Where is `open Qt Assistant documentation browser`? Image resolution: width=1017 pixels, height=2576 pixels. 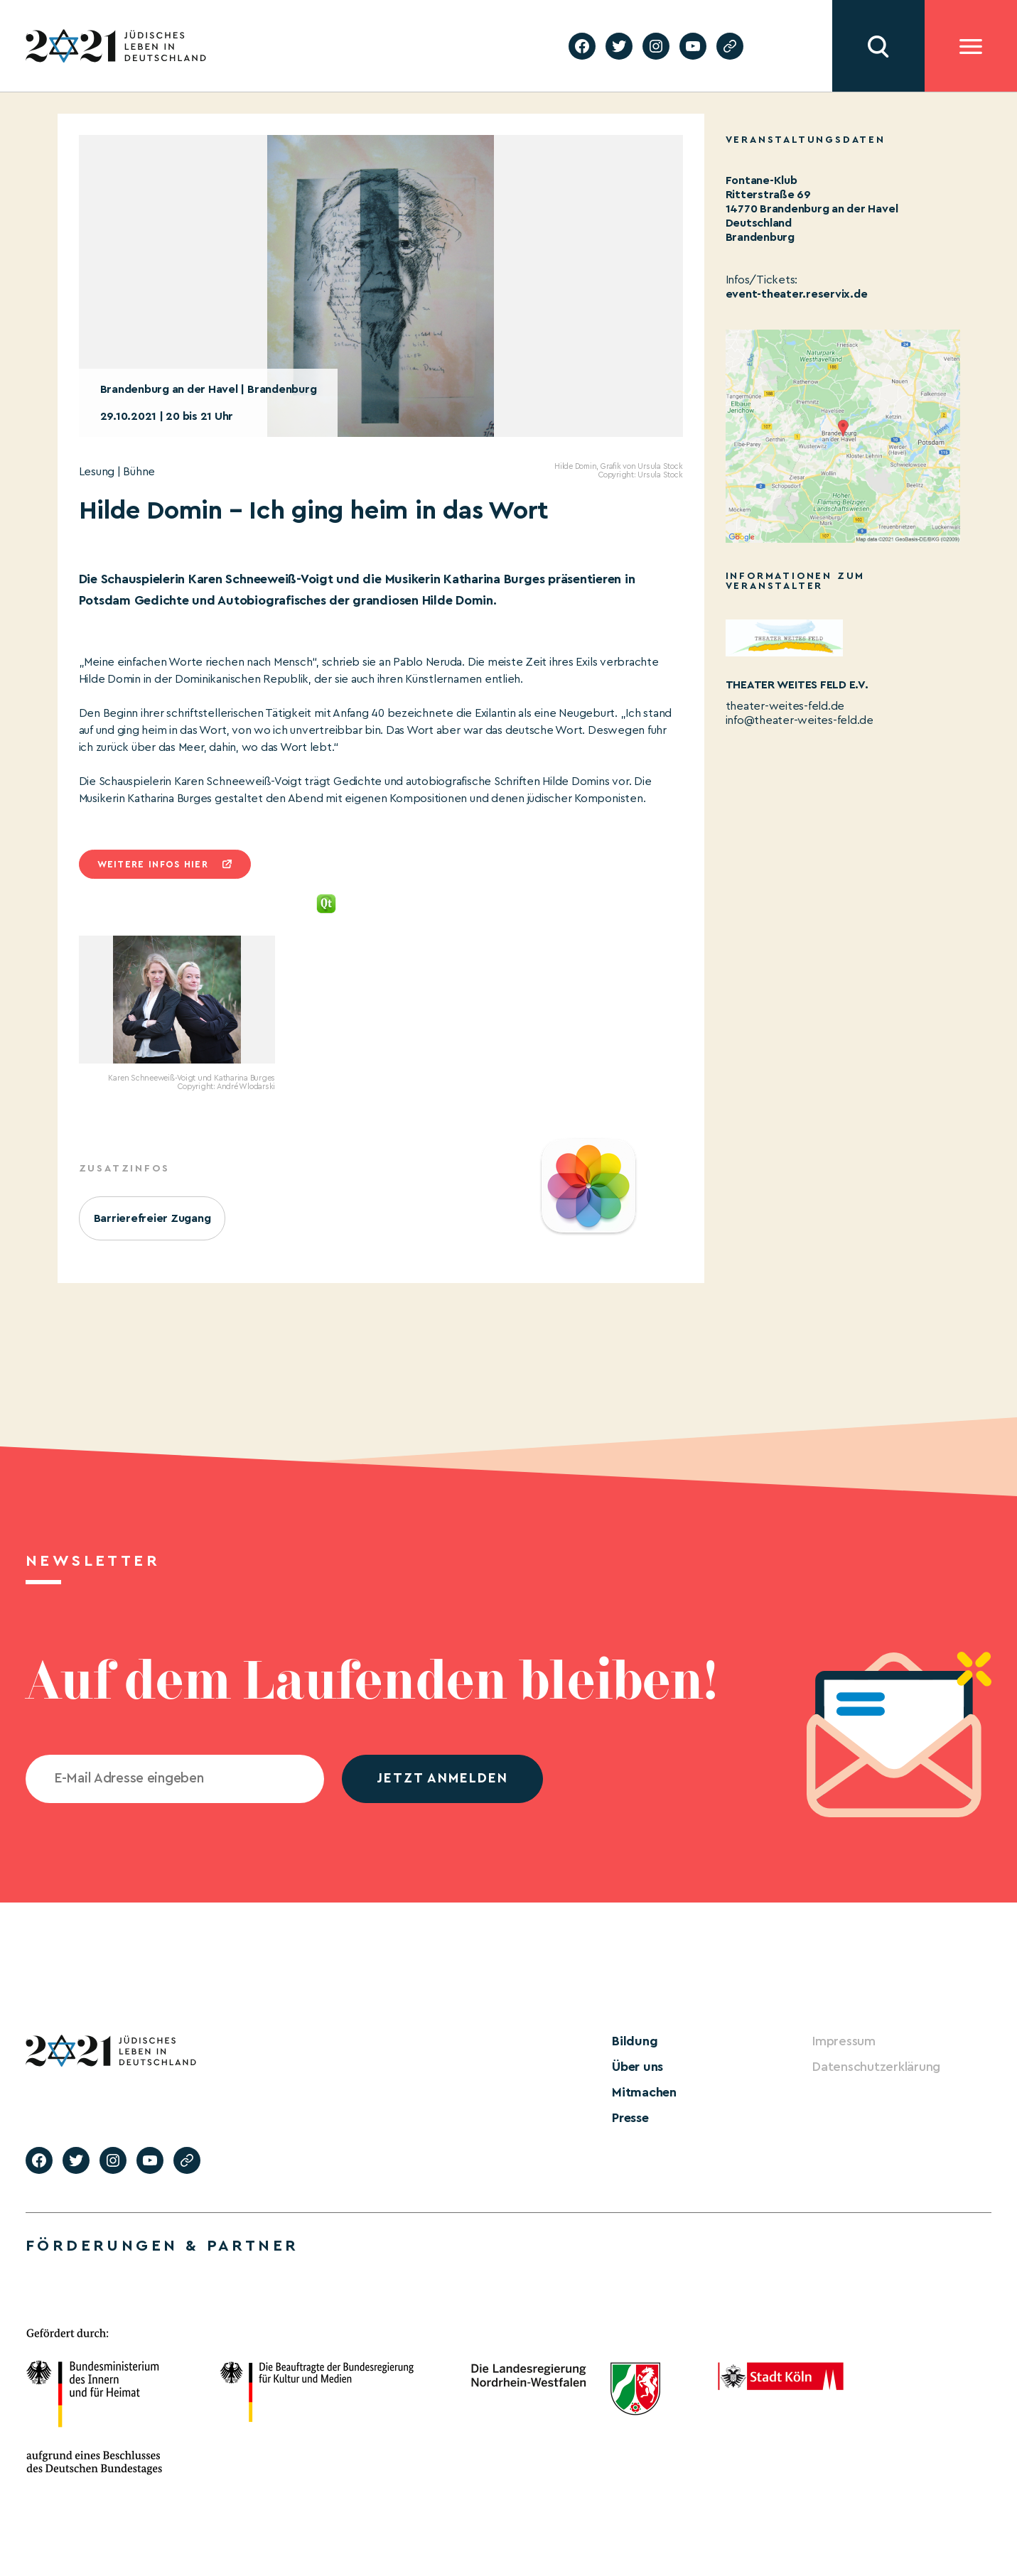 open Qt Assistant documentation browser is located at coordinates (326, 904).